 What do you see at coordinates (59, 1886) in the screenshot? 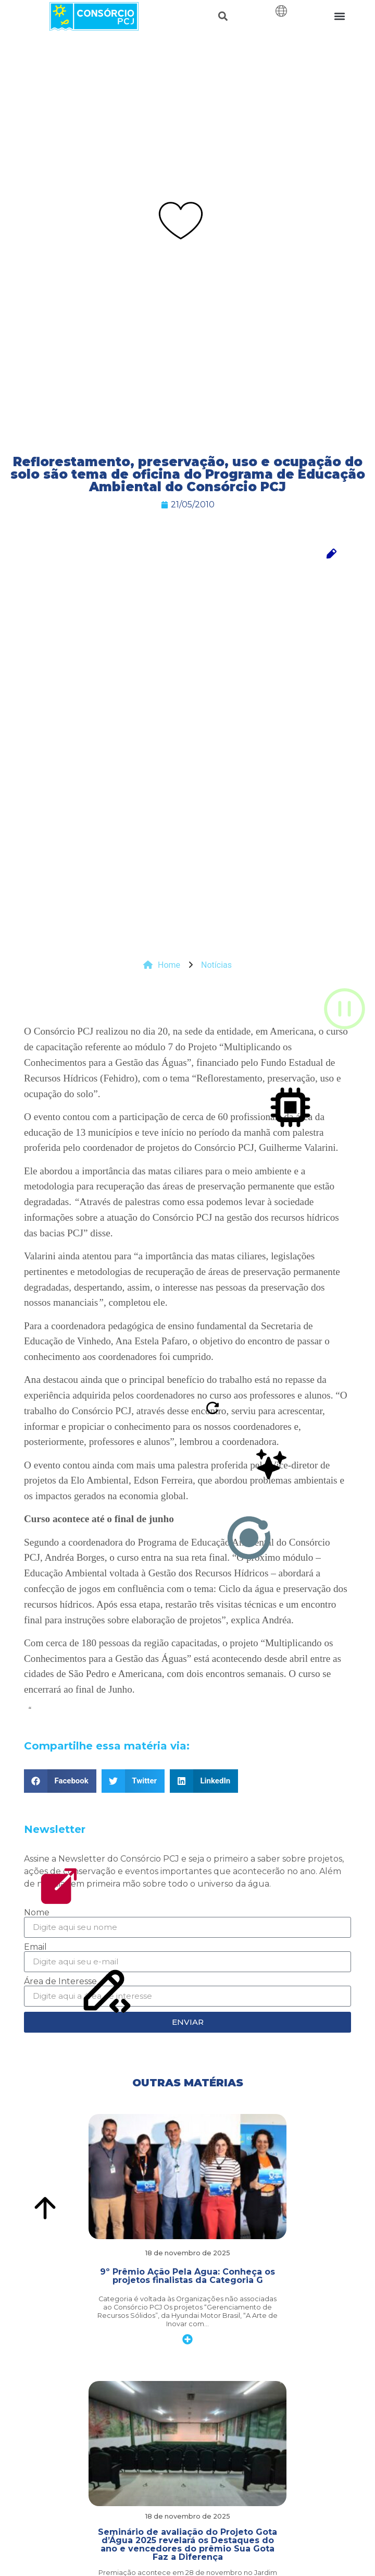
I see `open link in new tab or window` at bounding box center [59, 1886].